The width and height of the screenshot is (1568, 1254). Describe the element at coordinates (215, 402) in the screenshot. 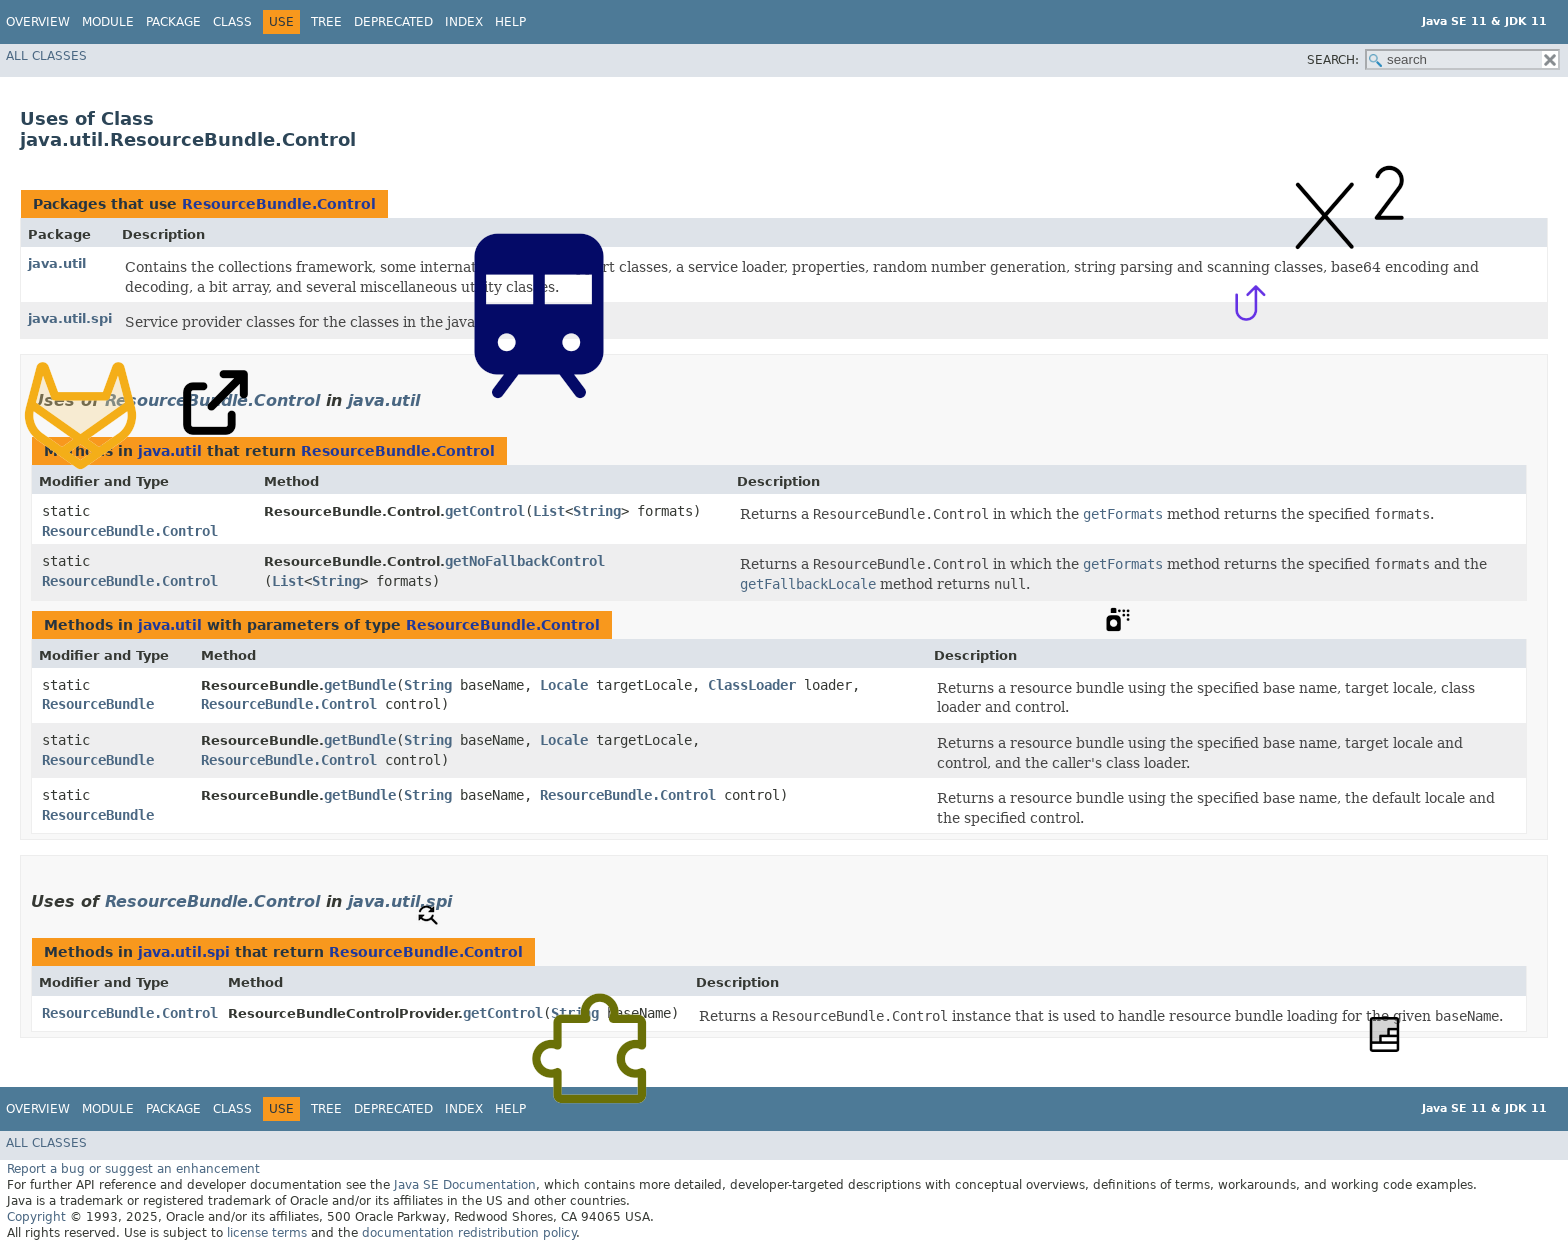

I see `open link in a new tab or window` at that location.